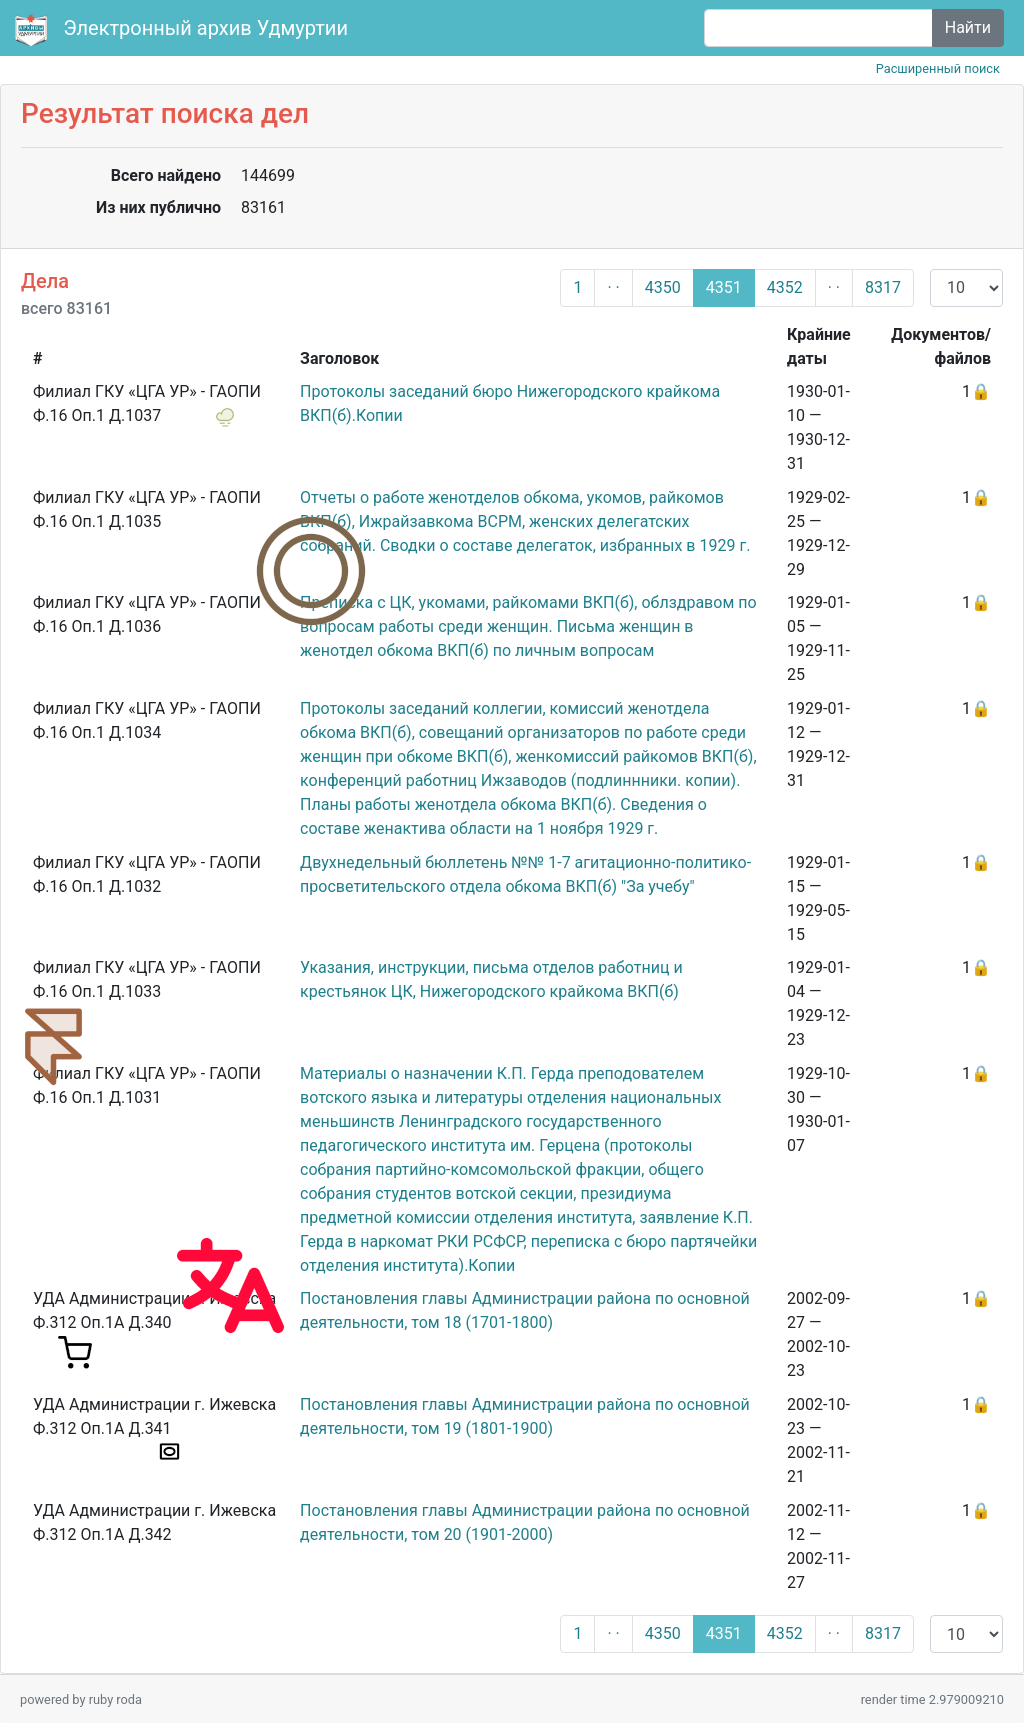  What do you see at coordinates (169, 1451) in the screenshot?
I see `apply vignette effect to photo` at bounding box center [169, 1451].